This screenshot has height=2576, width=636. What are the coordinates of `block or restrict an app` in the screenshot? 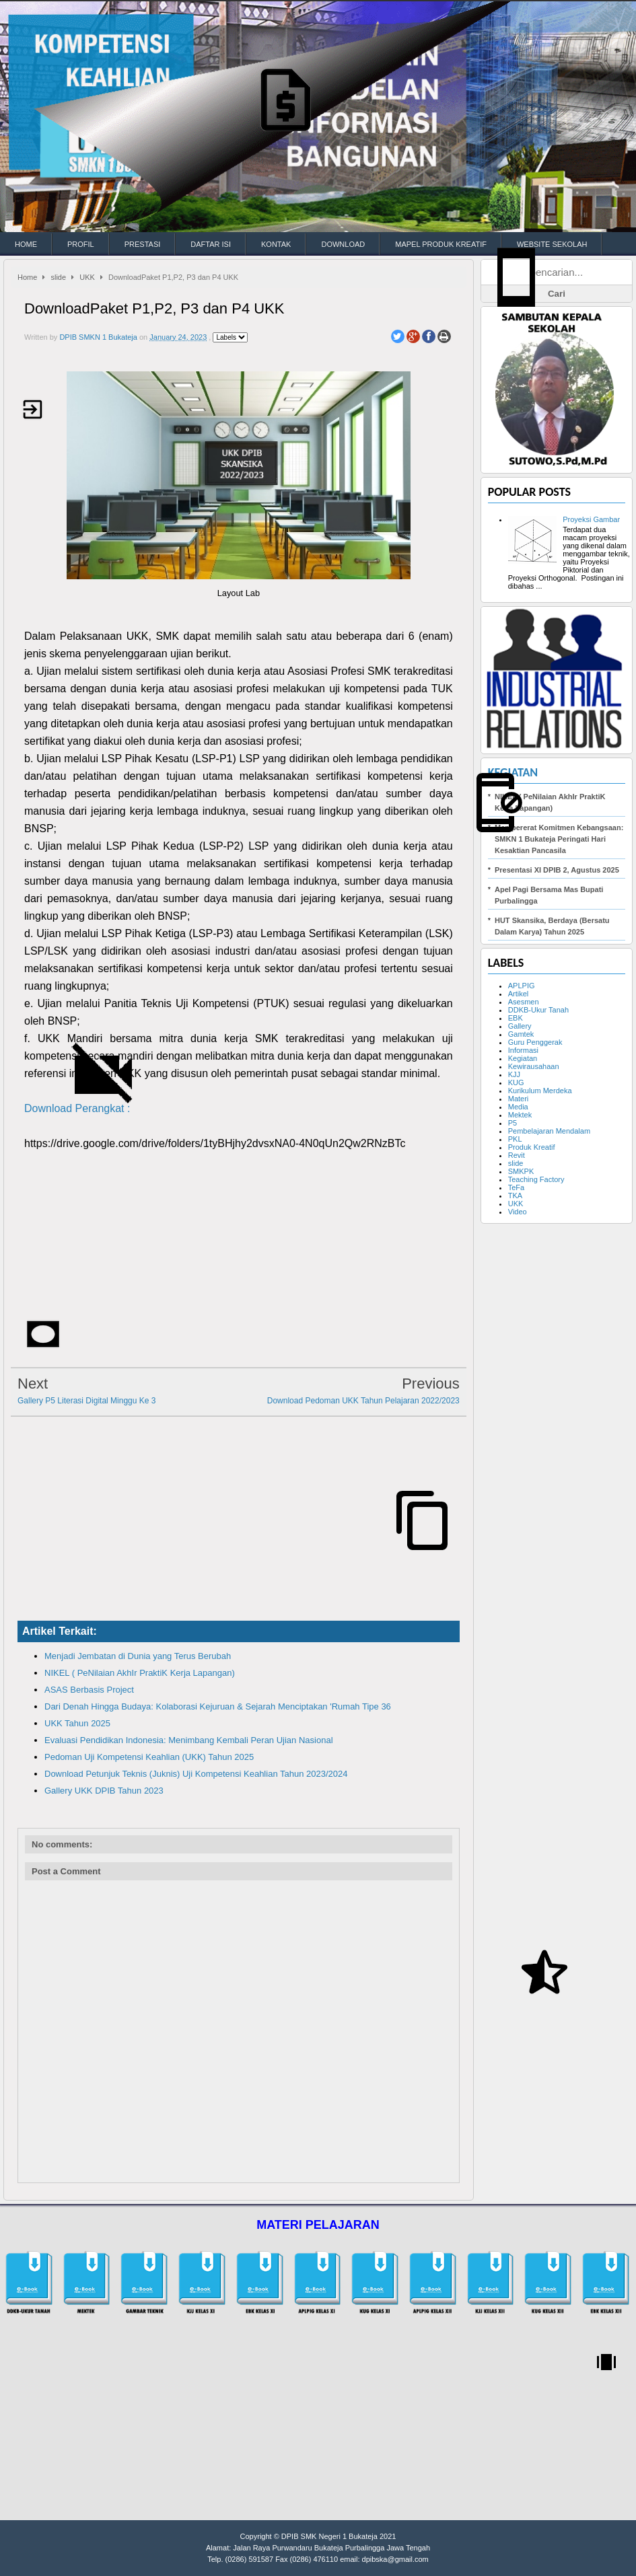 It's located at (495, 803).